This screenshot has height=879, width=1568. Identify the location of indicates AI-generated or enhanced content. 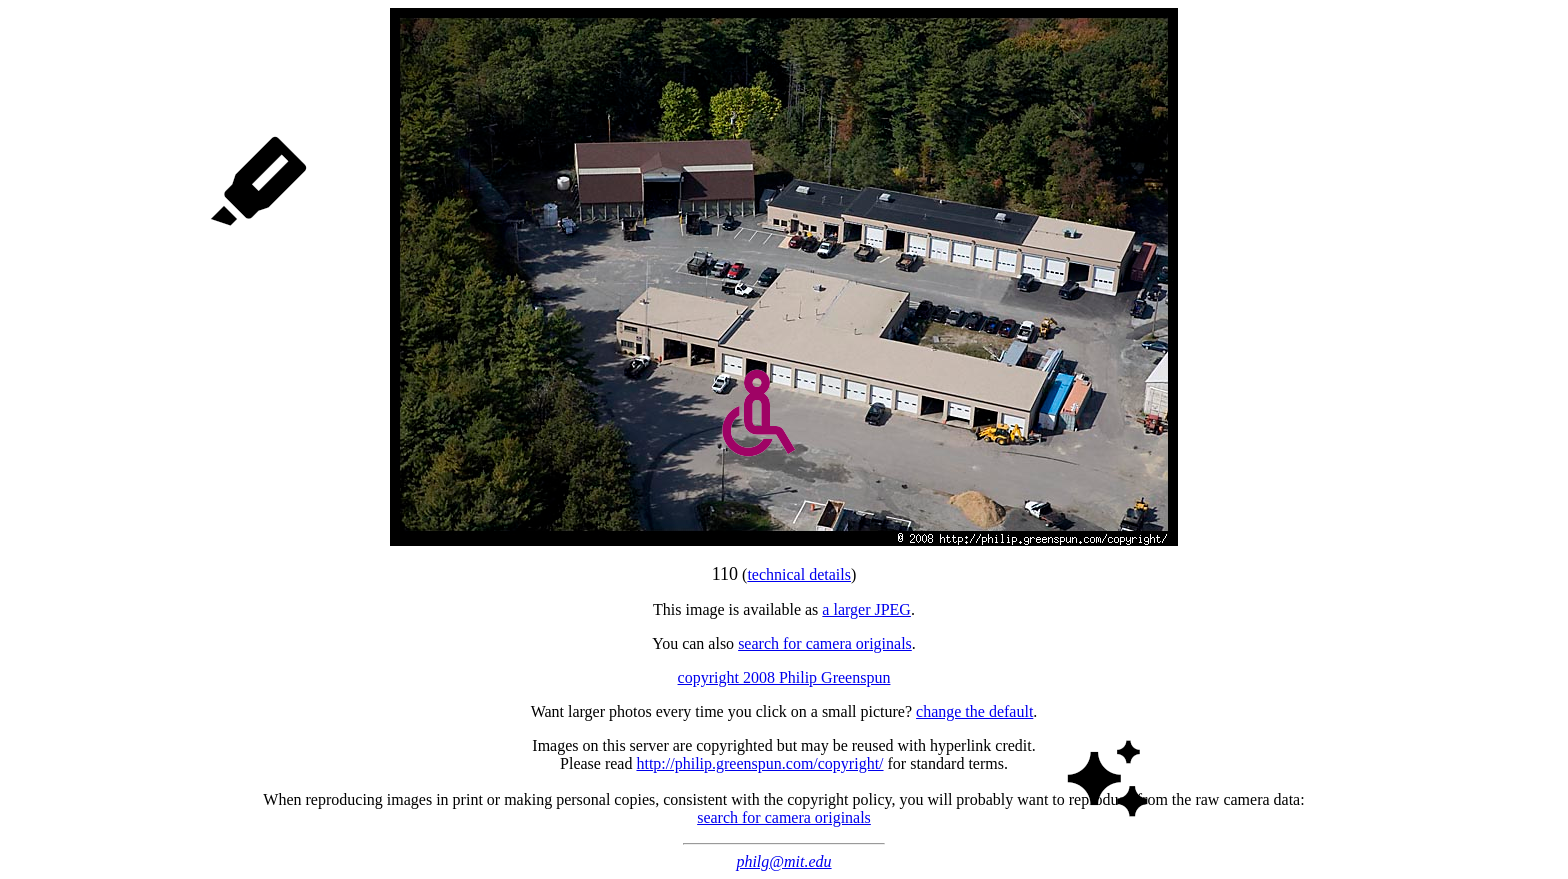
(1109, 778).